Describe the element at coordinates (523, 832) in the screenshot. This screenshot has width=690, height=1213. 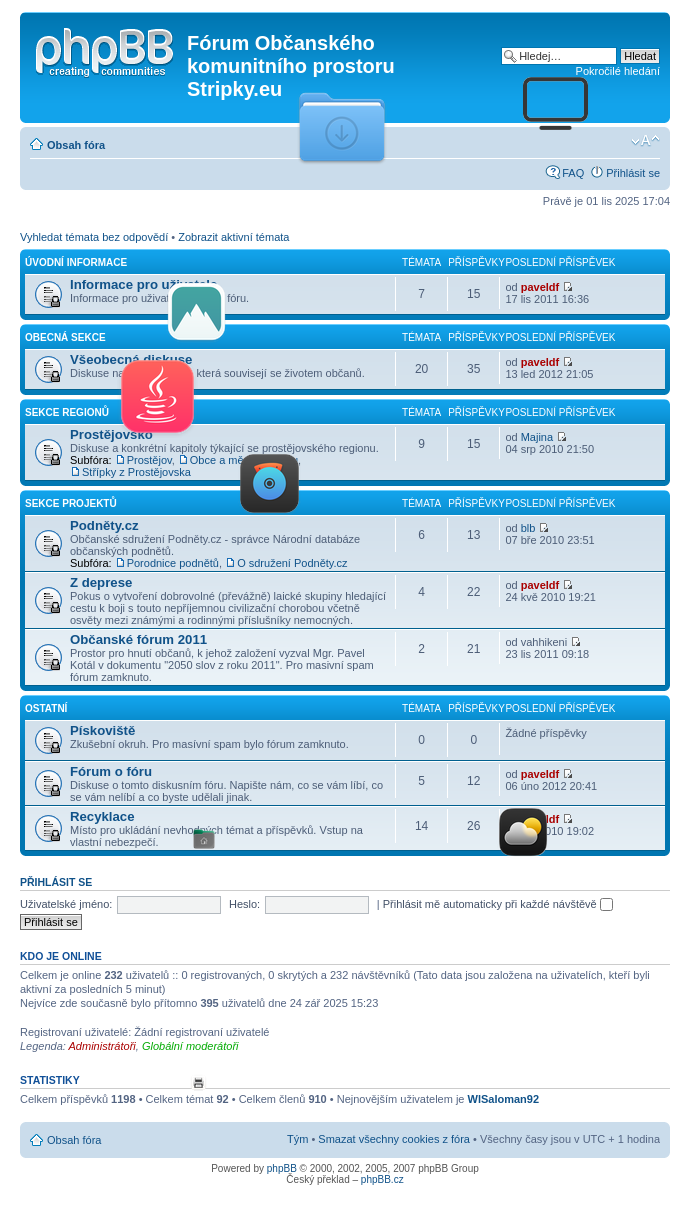
I see `open the weather app` at that location.